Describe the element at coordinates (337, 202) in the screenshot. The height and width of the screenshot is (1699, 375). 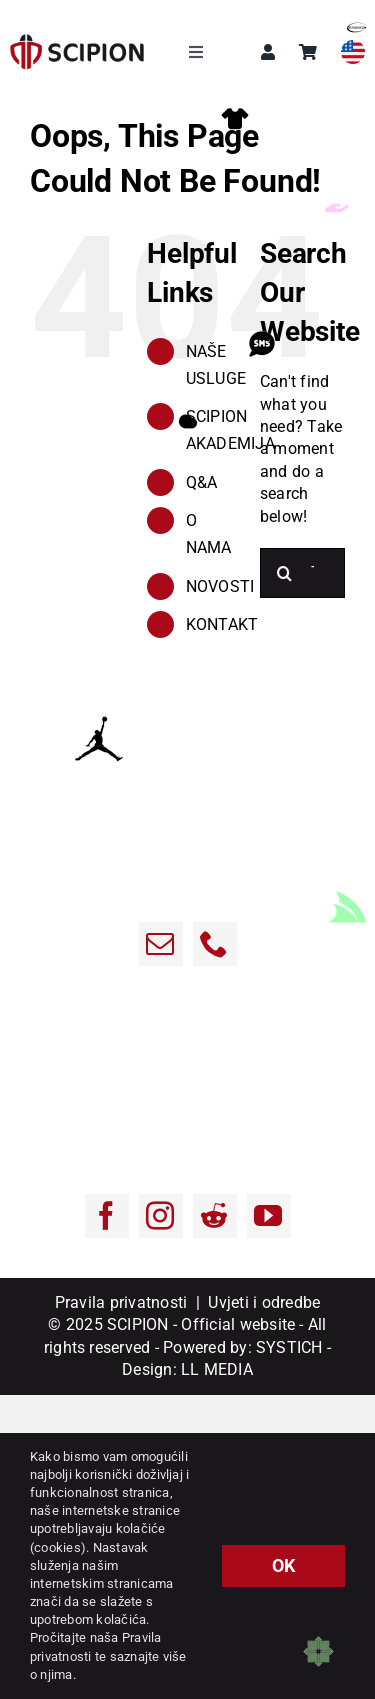
I see `receive or accept an item` at that location.